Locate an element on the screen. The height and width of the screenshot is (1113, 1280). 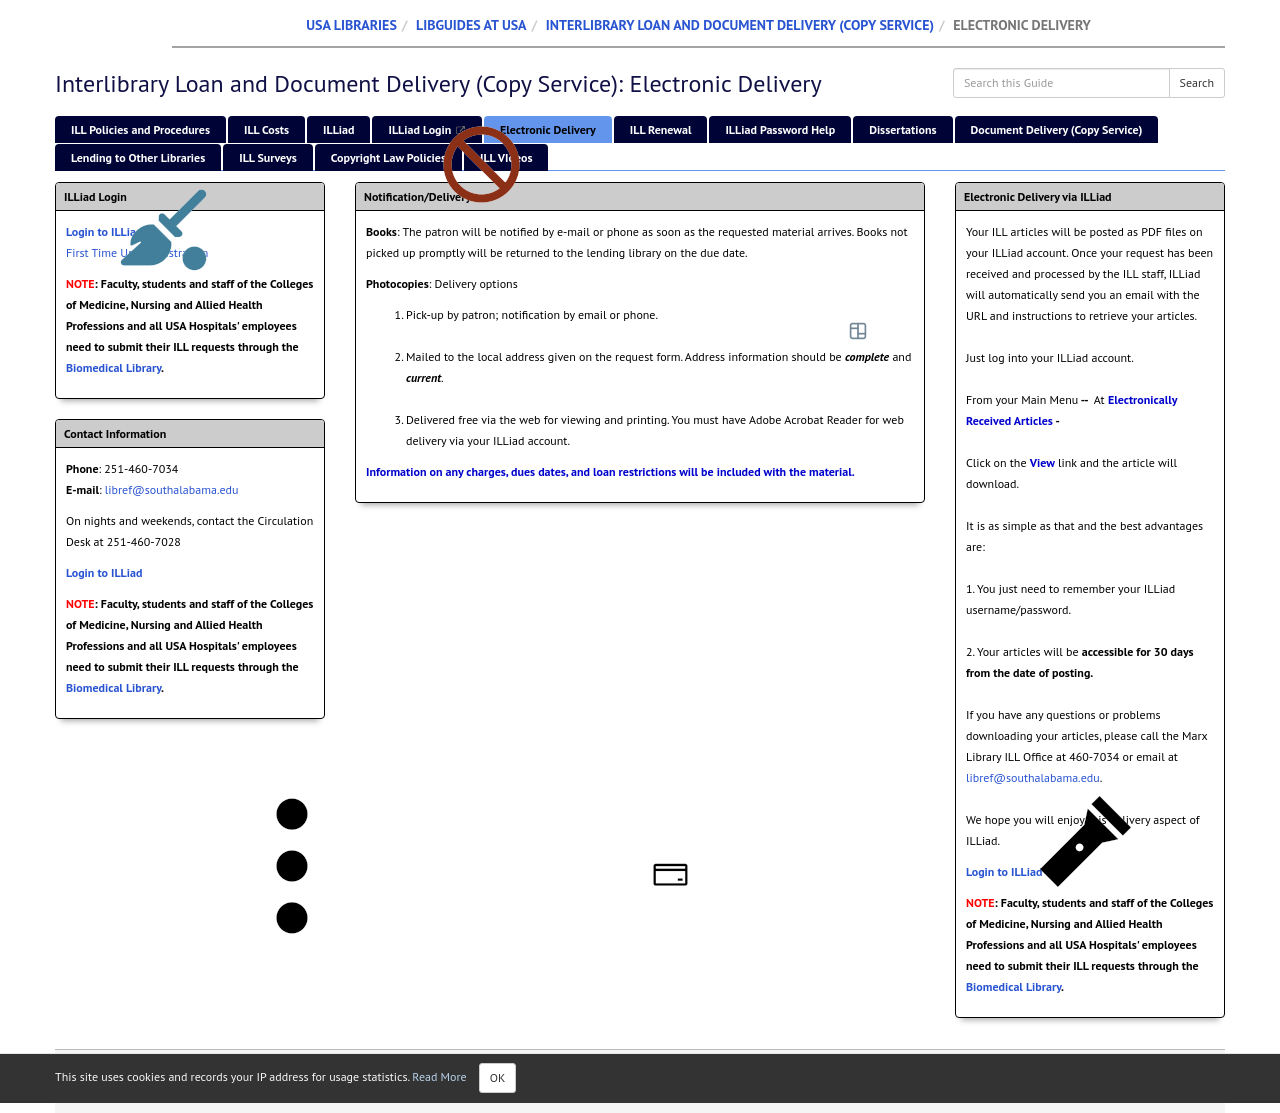
access quidditch or broomstick-related games is located at coordinates (163, 227).